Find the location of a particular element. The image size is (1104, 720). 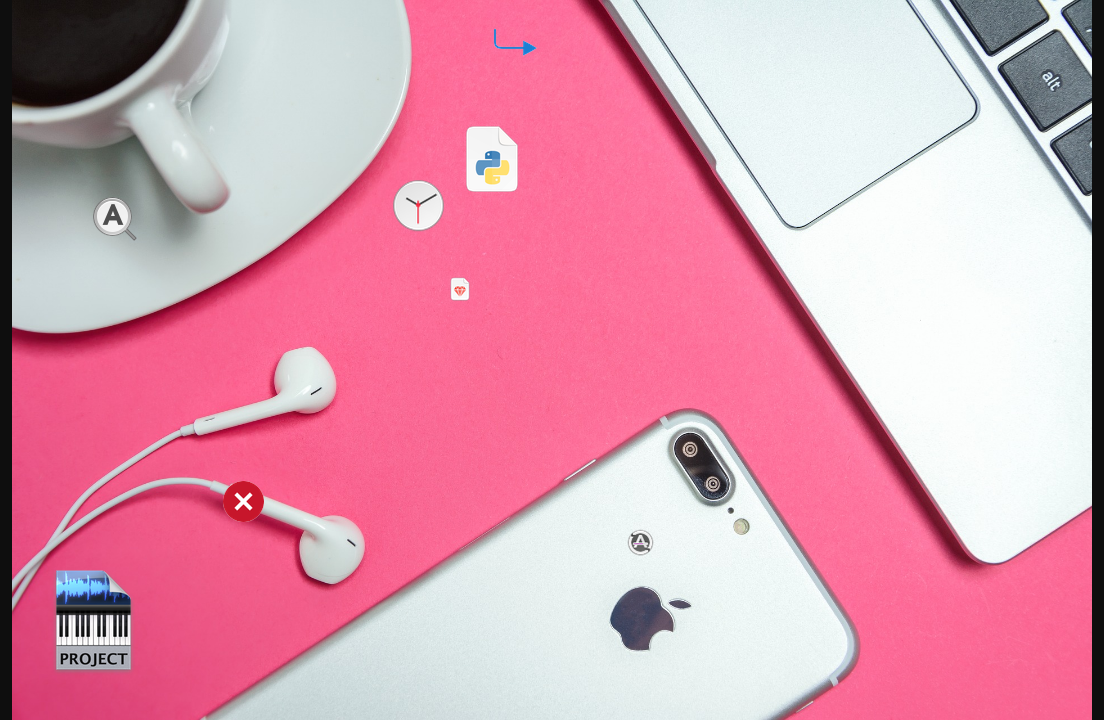

a python 3 source code file is located at coordinates (492, 159).